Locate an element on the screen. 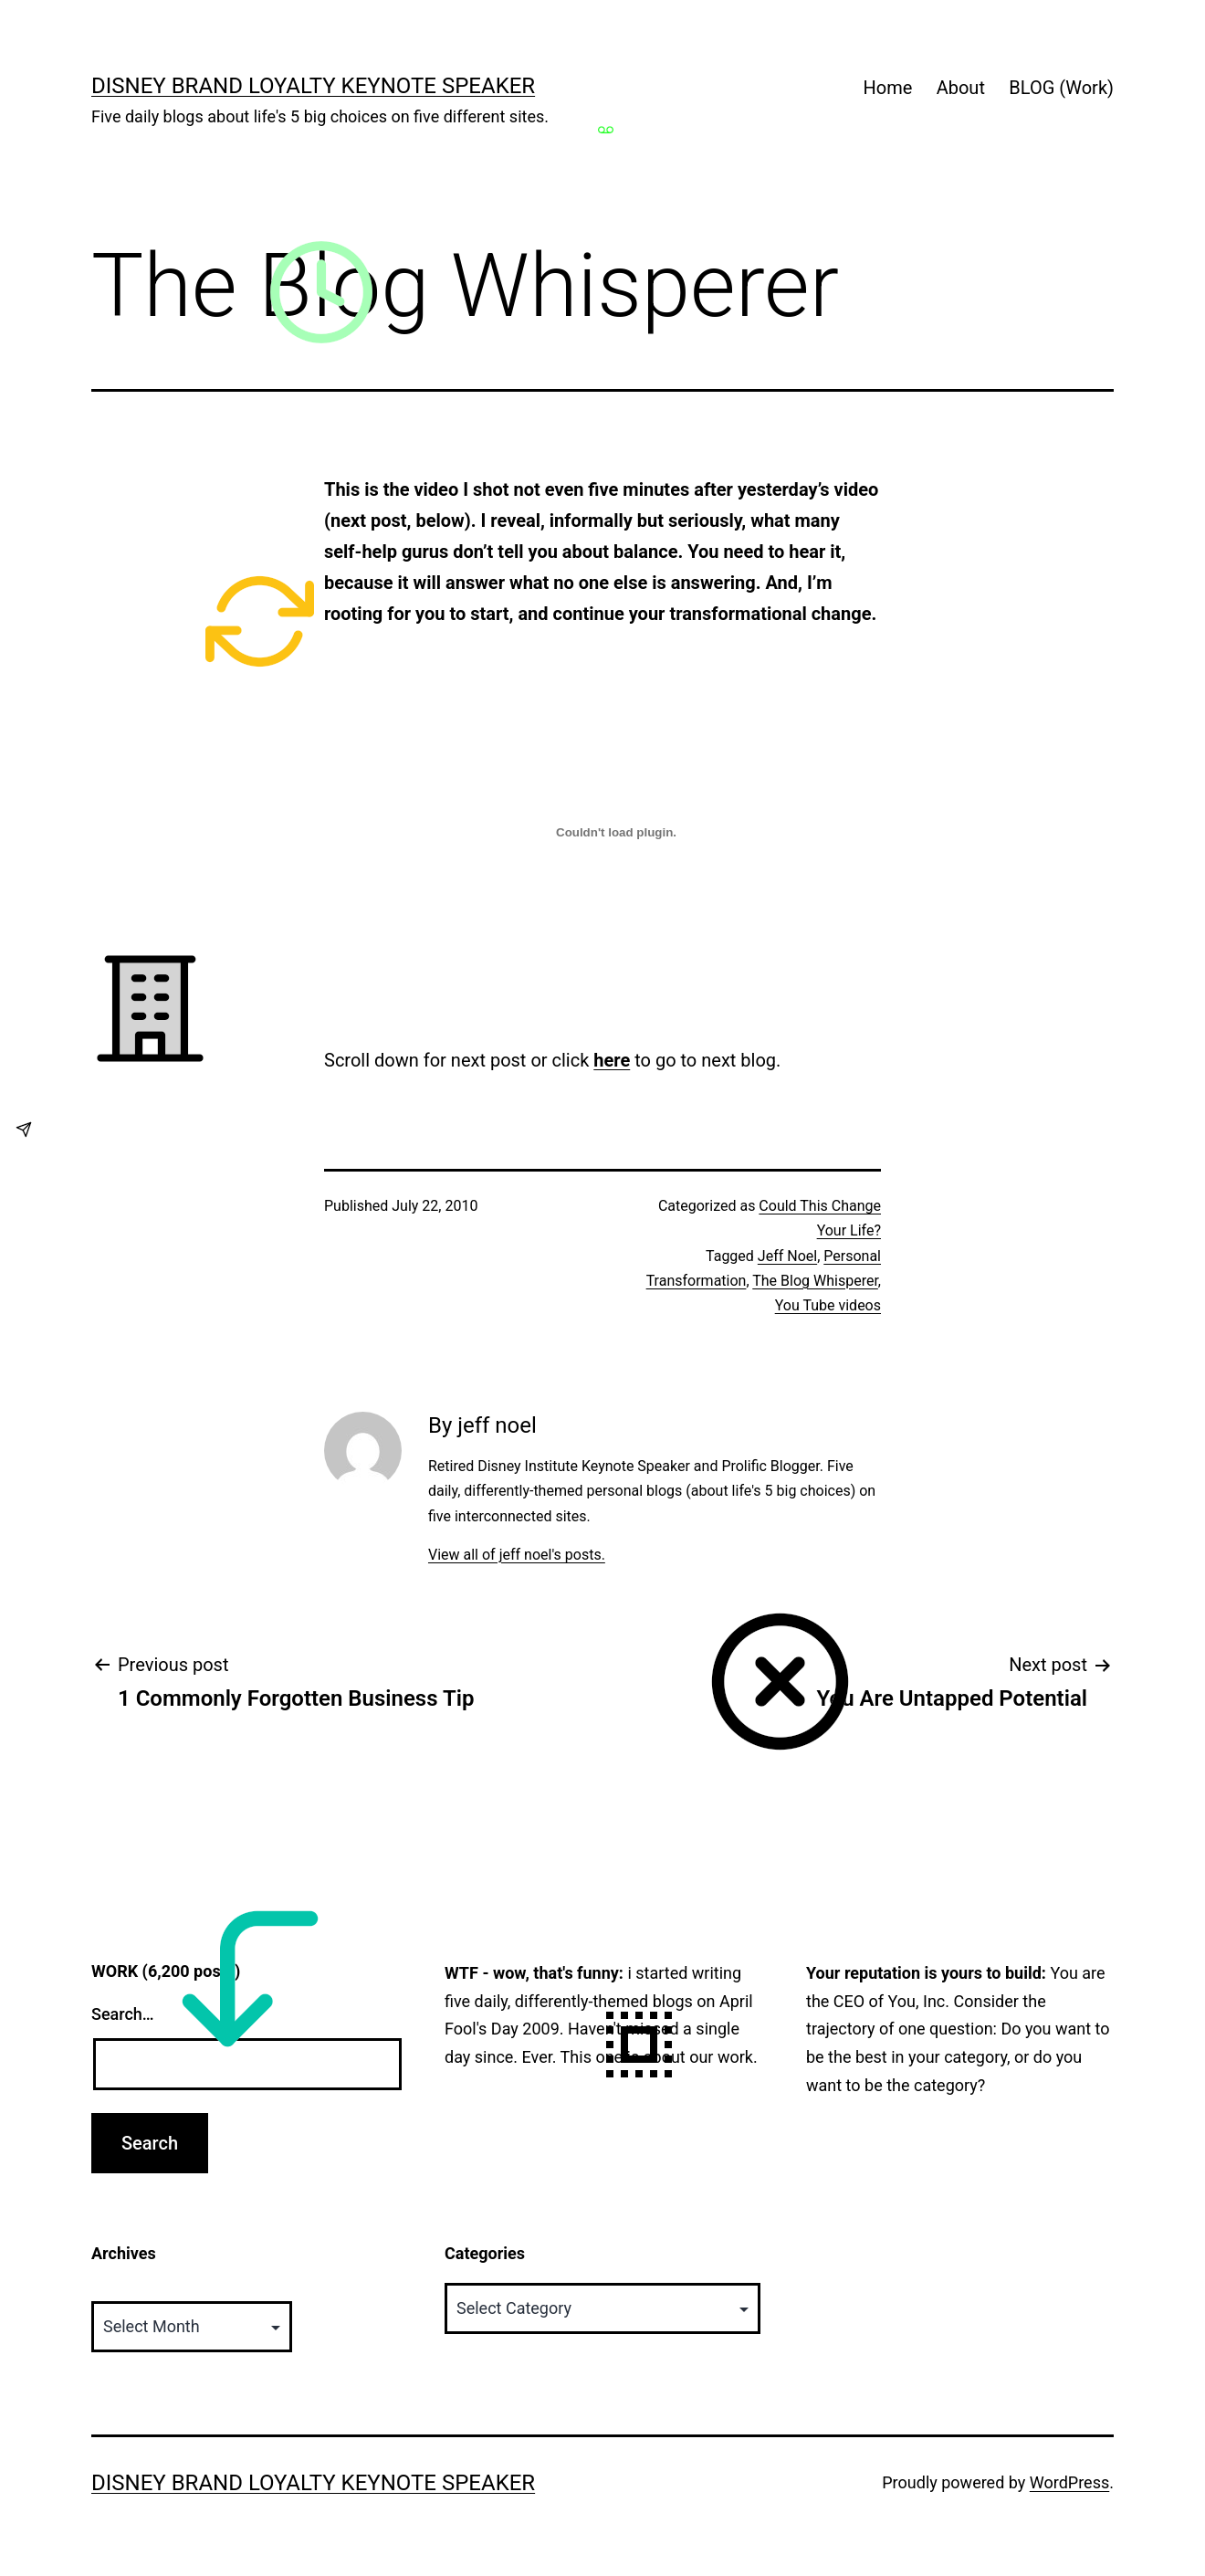 Image resolution: width=1205 pixels, height=2576 pixels. go back and down in navigation is located at coordinates (250, 1979).